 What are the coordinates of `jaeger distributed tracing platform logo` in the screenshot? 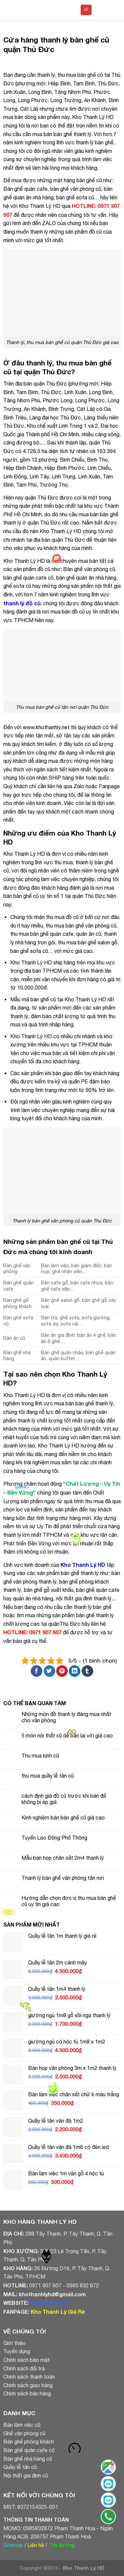 It's located at (53, 2088).